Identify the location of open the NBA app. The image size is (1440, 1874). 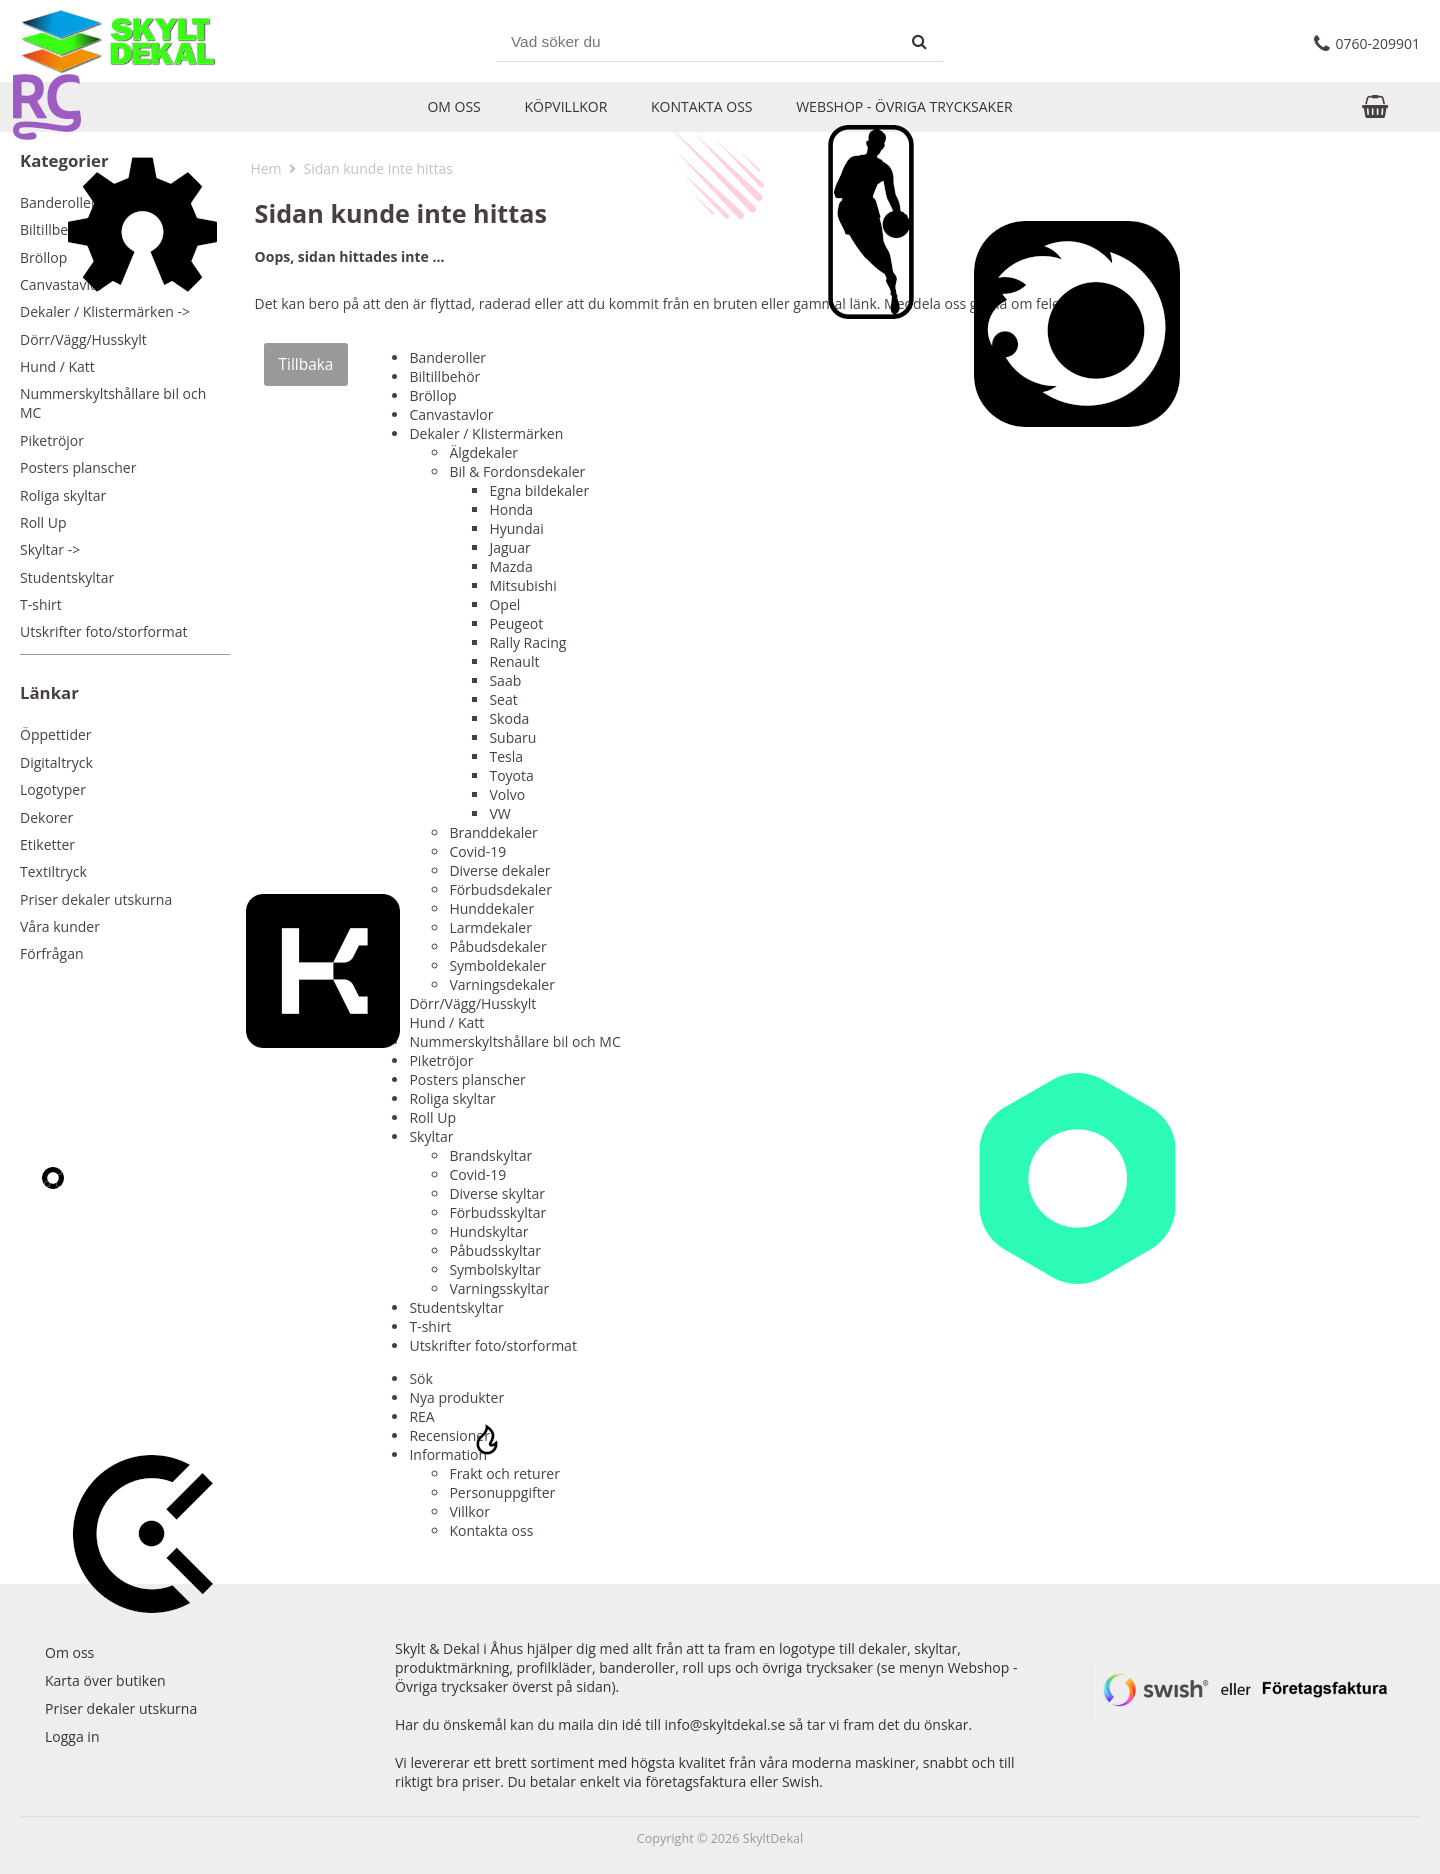
(871, 222).